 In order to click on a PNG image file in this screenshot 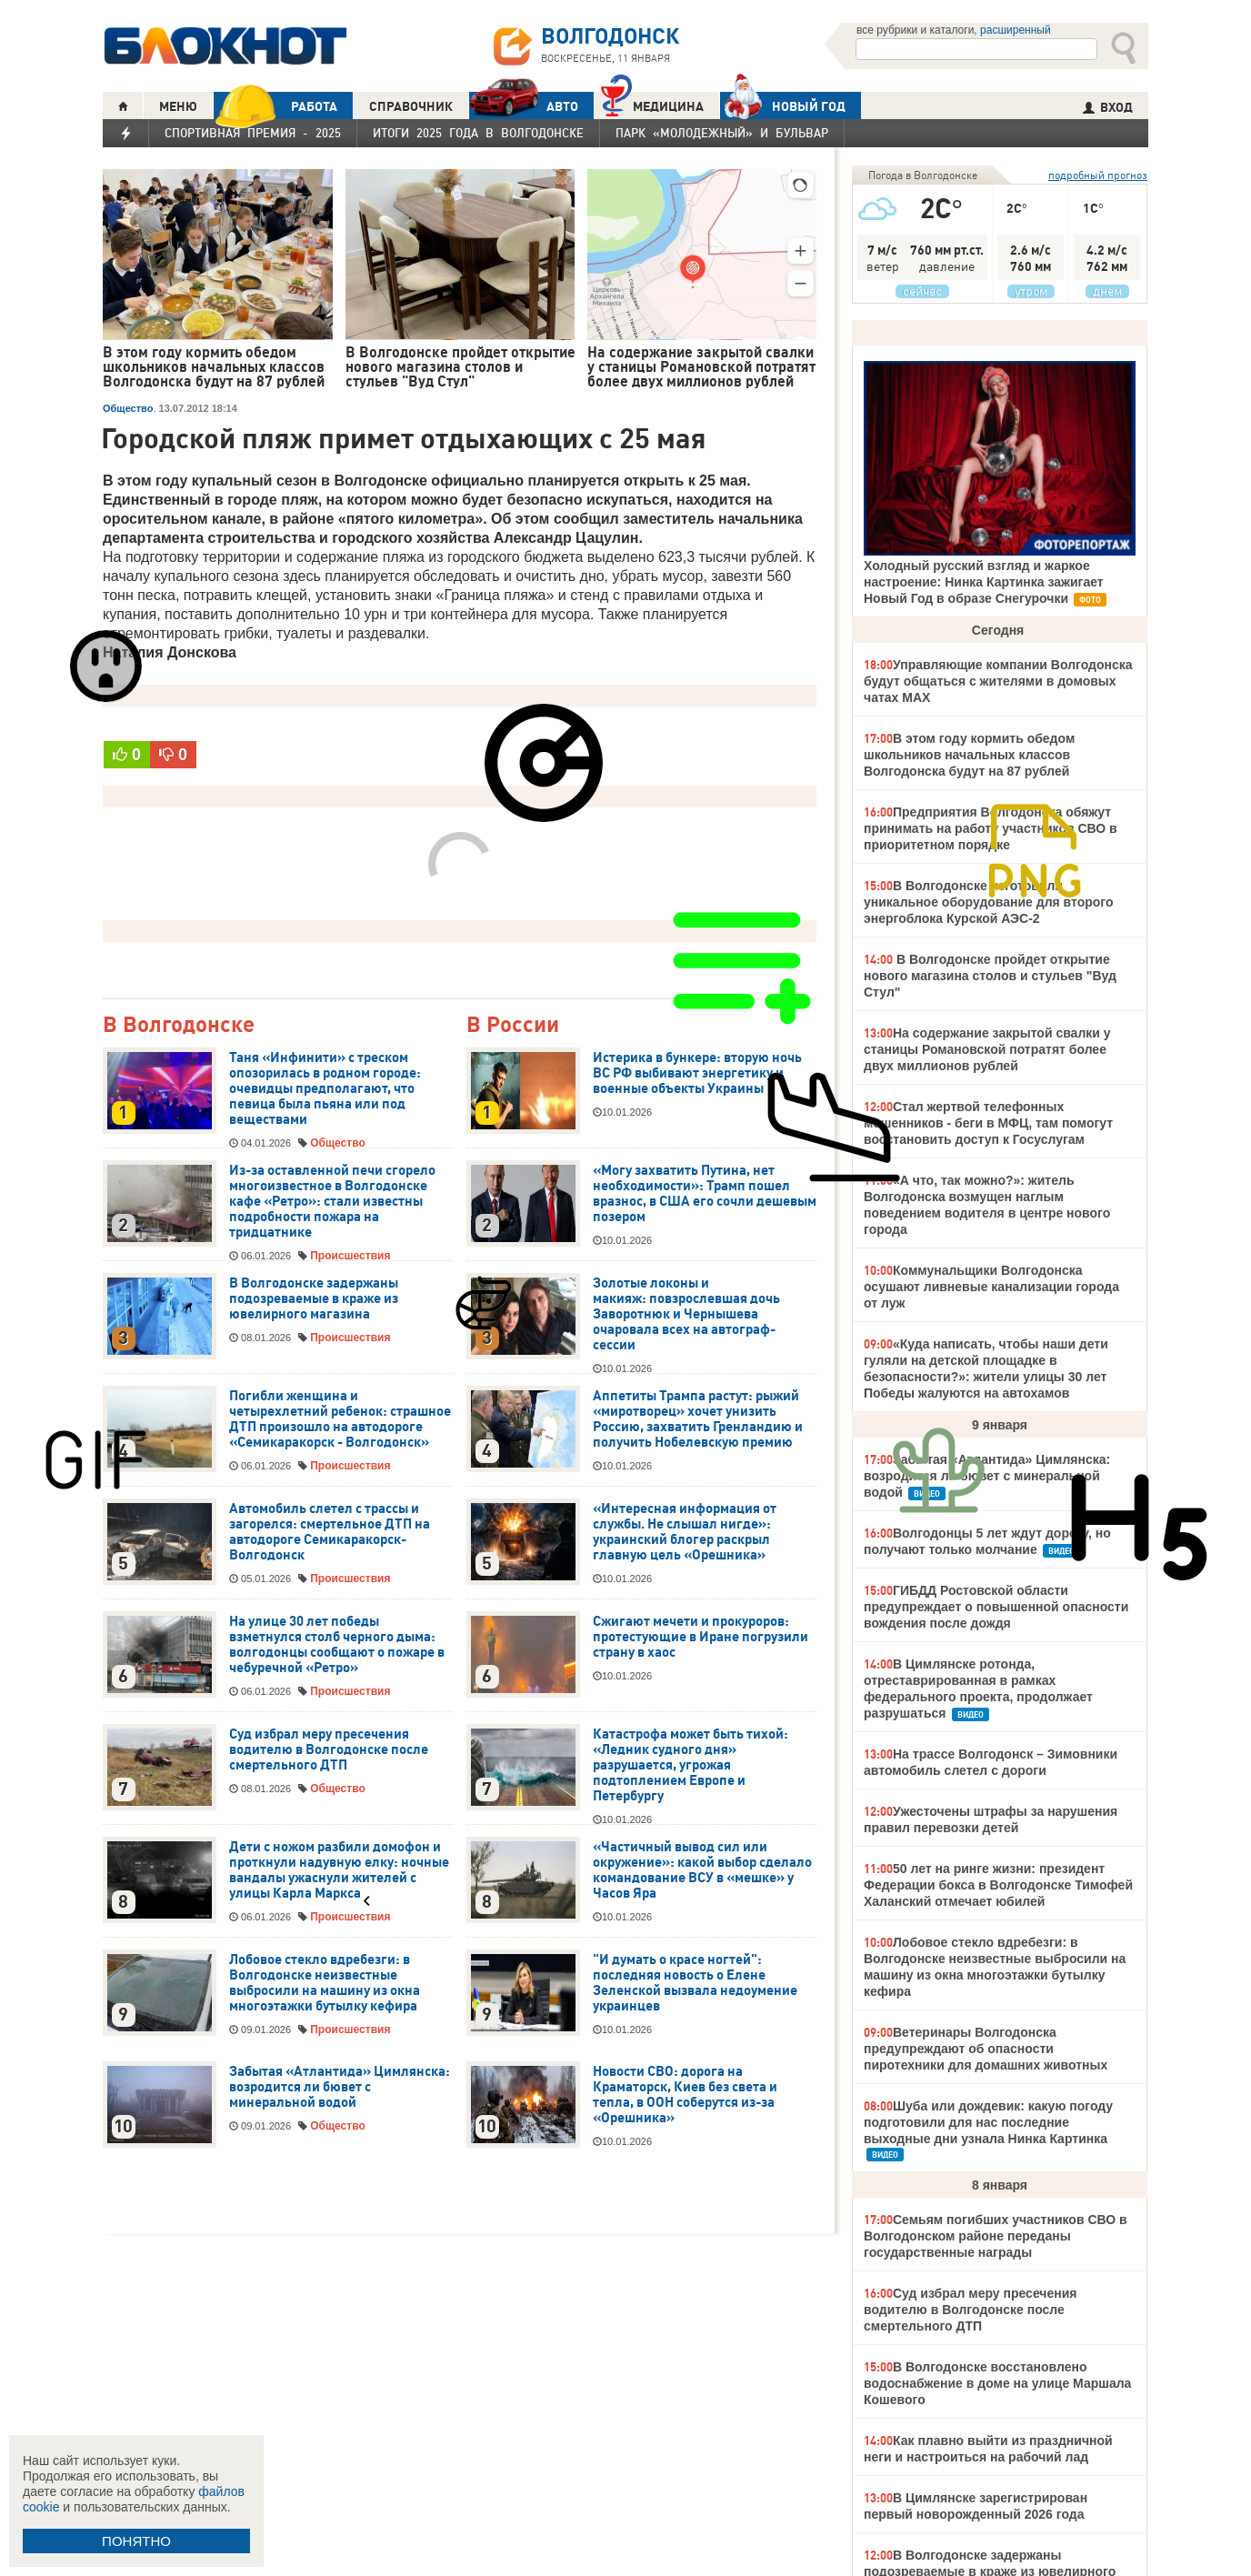, I will do `click(1034, 855)`.